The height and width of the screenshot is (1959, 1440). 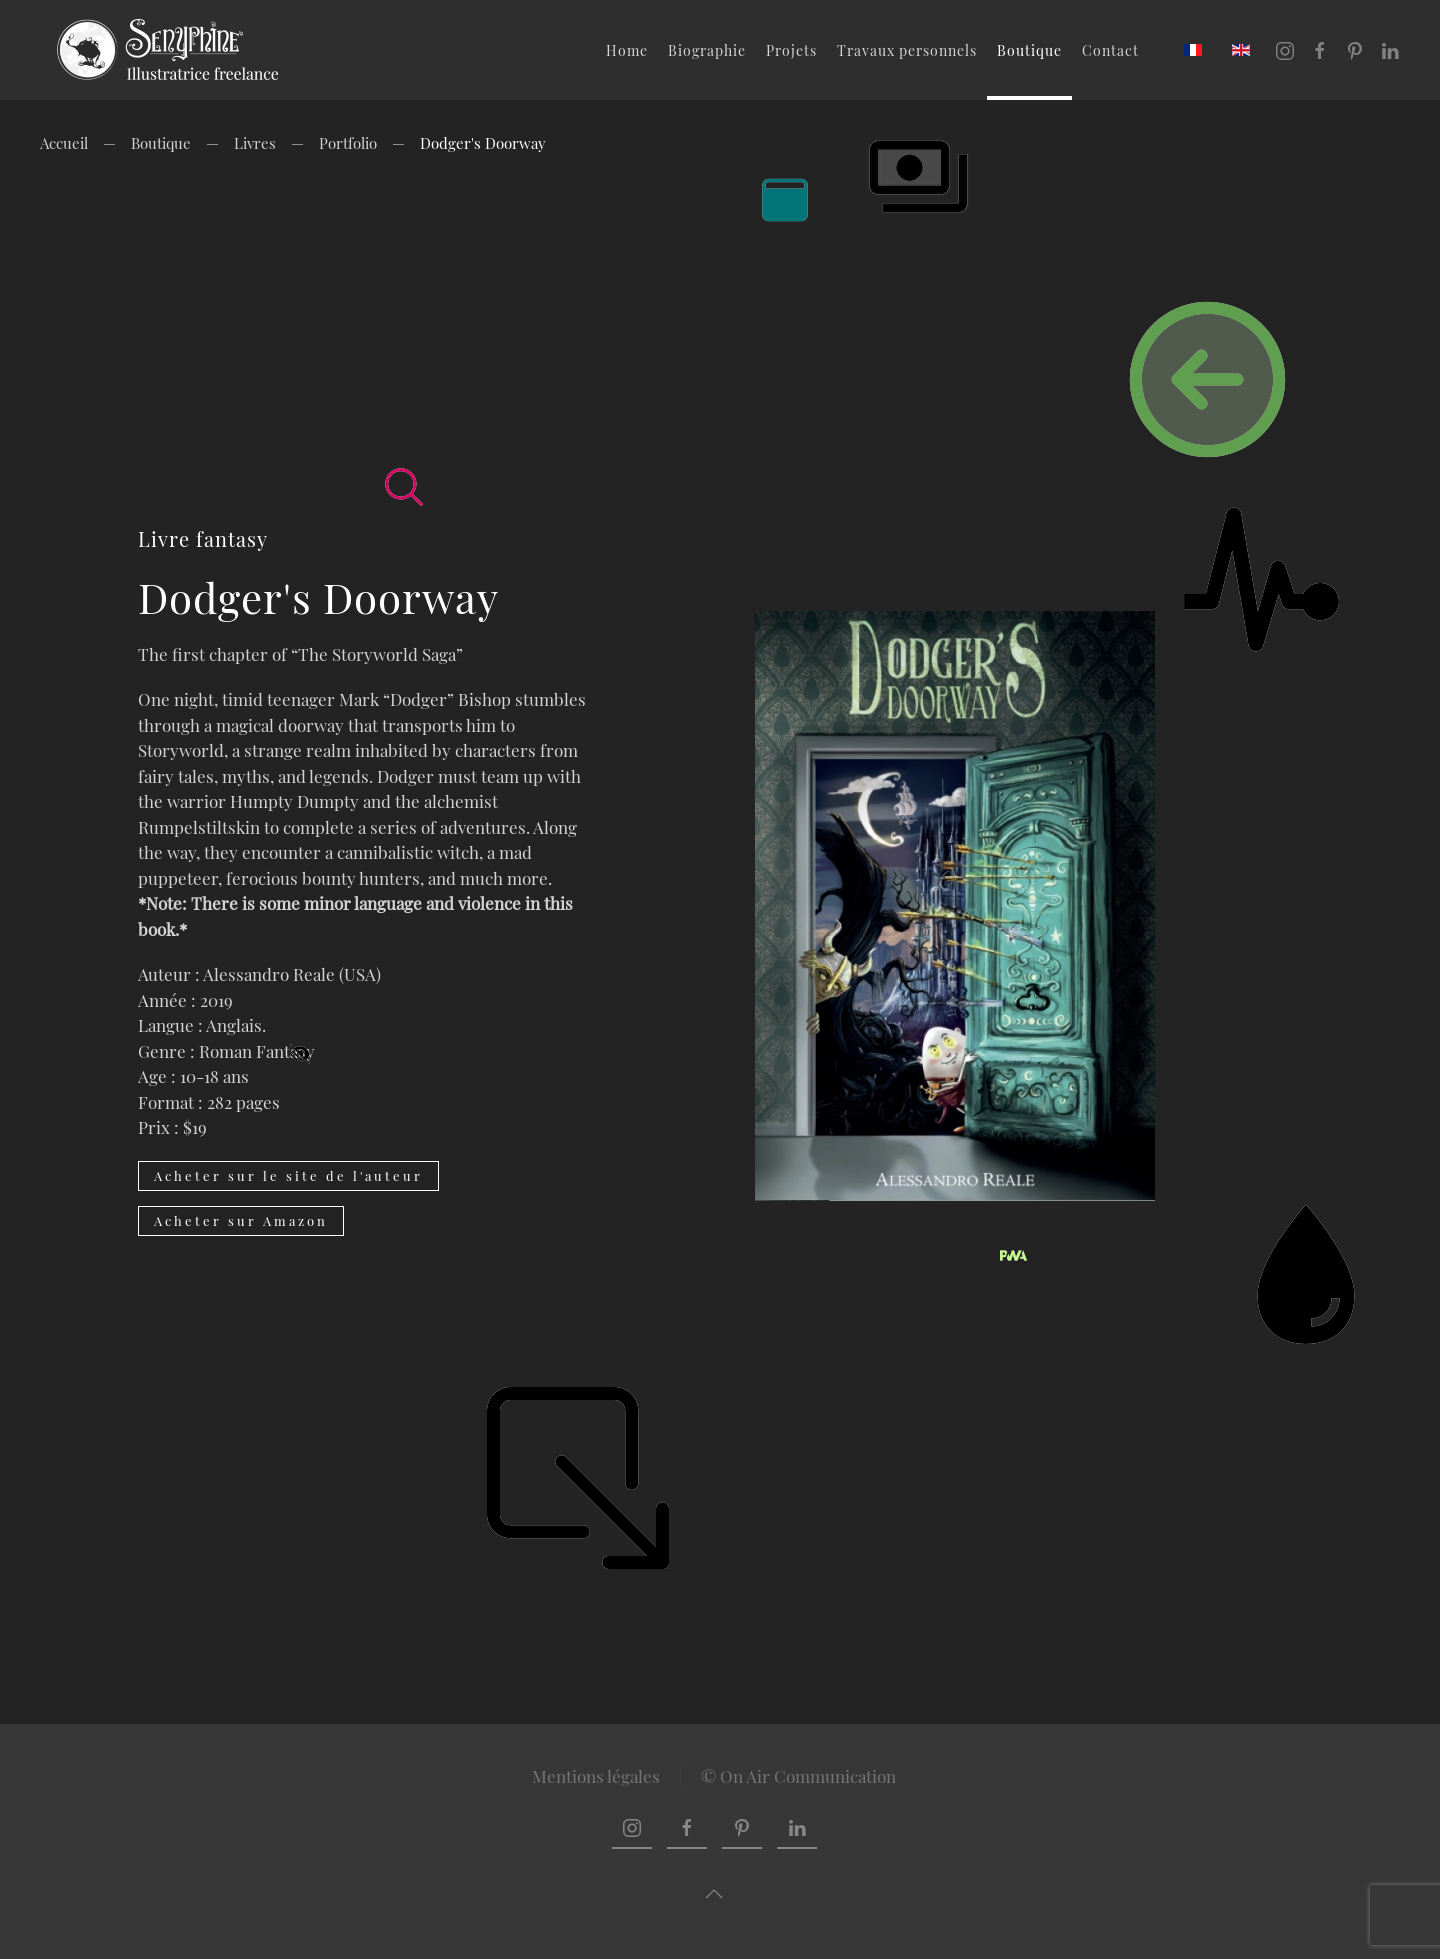 What do you see at coordinates (918, 176) in the screenshot?
I see `access payment methods` at bounding box center [918, 176].